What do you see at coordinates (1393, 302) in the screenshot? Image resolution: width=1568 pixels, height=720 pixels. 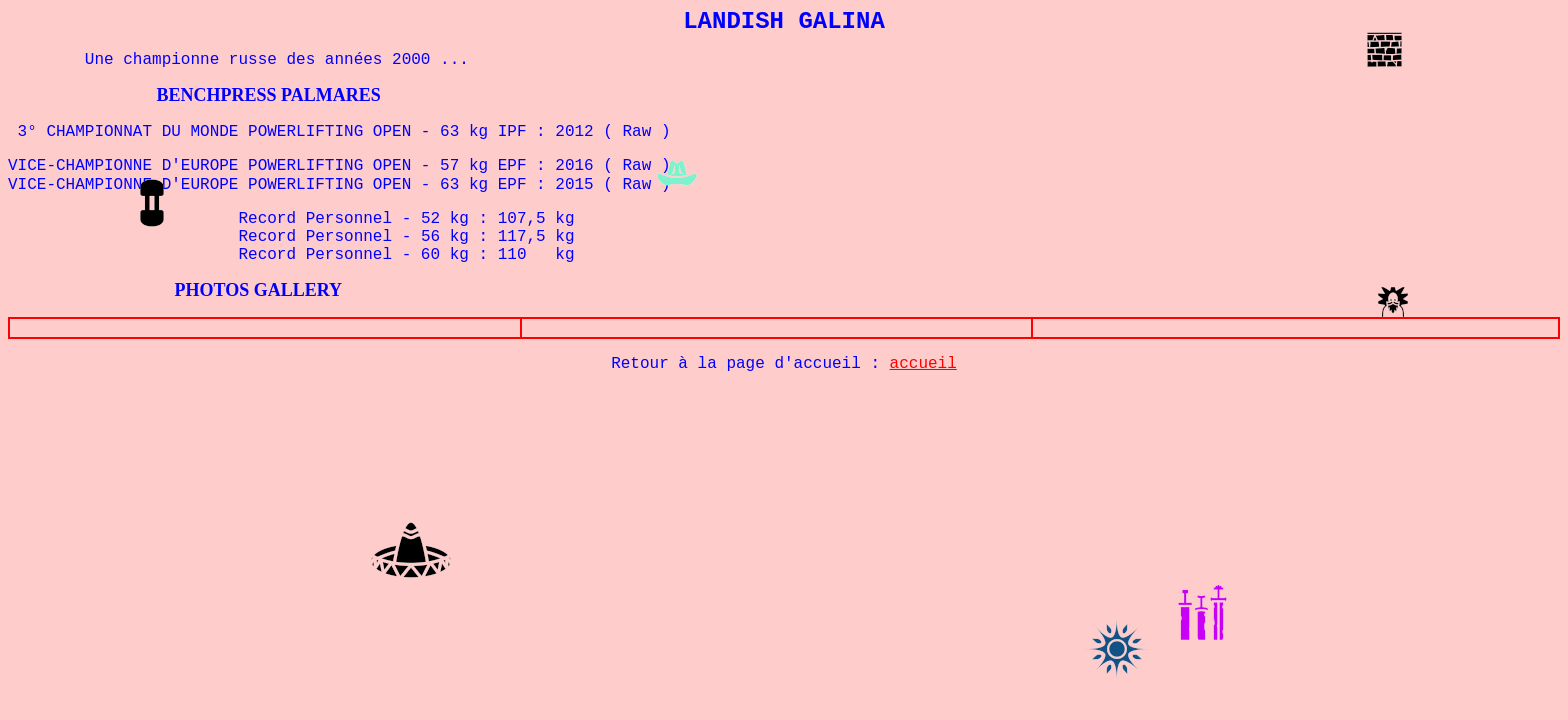 I see `wisdom or knowledge stat indicator` at bounding box center [1393, 302].